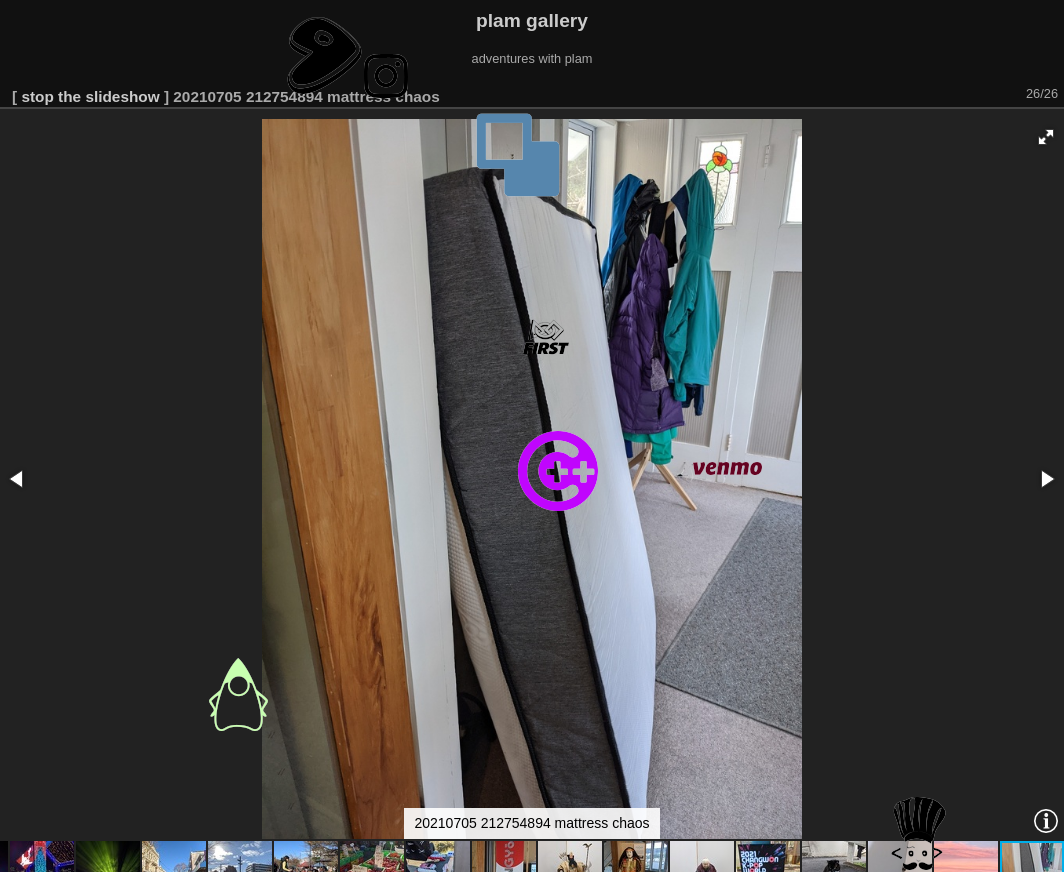 This screenshot has width=1064, height=872. I want to click on c++ builder IDE logo, so click(558, 471).